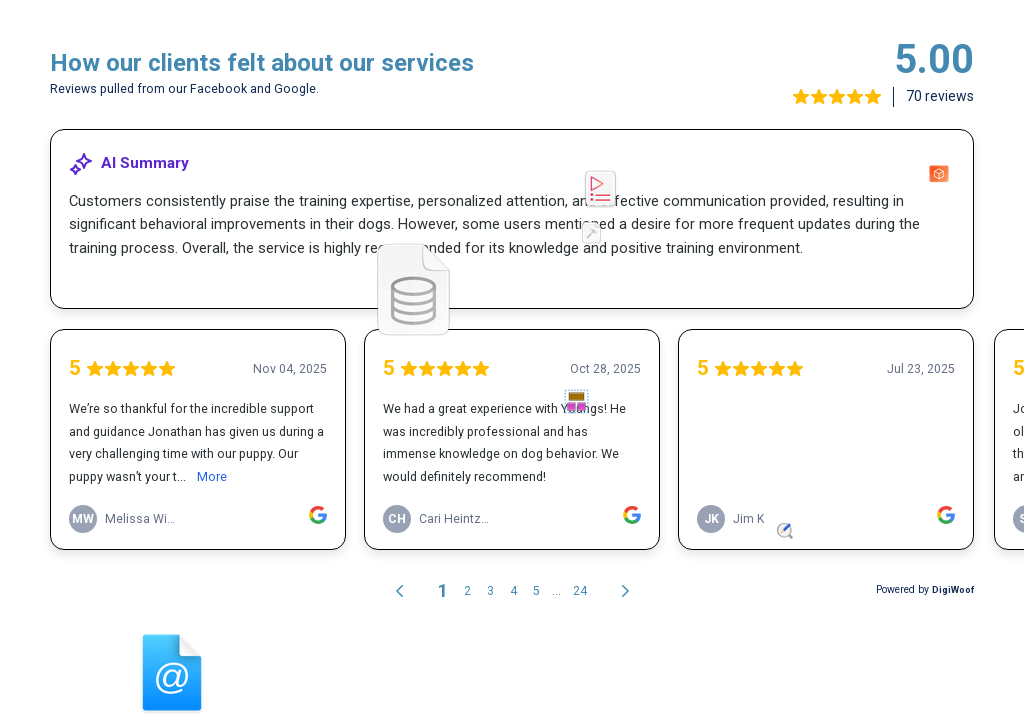 This screenshot has height=720, width=1024. What do you see at coordinates (785, 531) in the screenshot?
I see `open find and replace tool` at bounding box center [785, 531].